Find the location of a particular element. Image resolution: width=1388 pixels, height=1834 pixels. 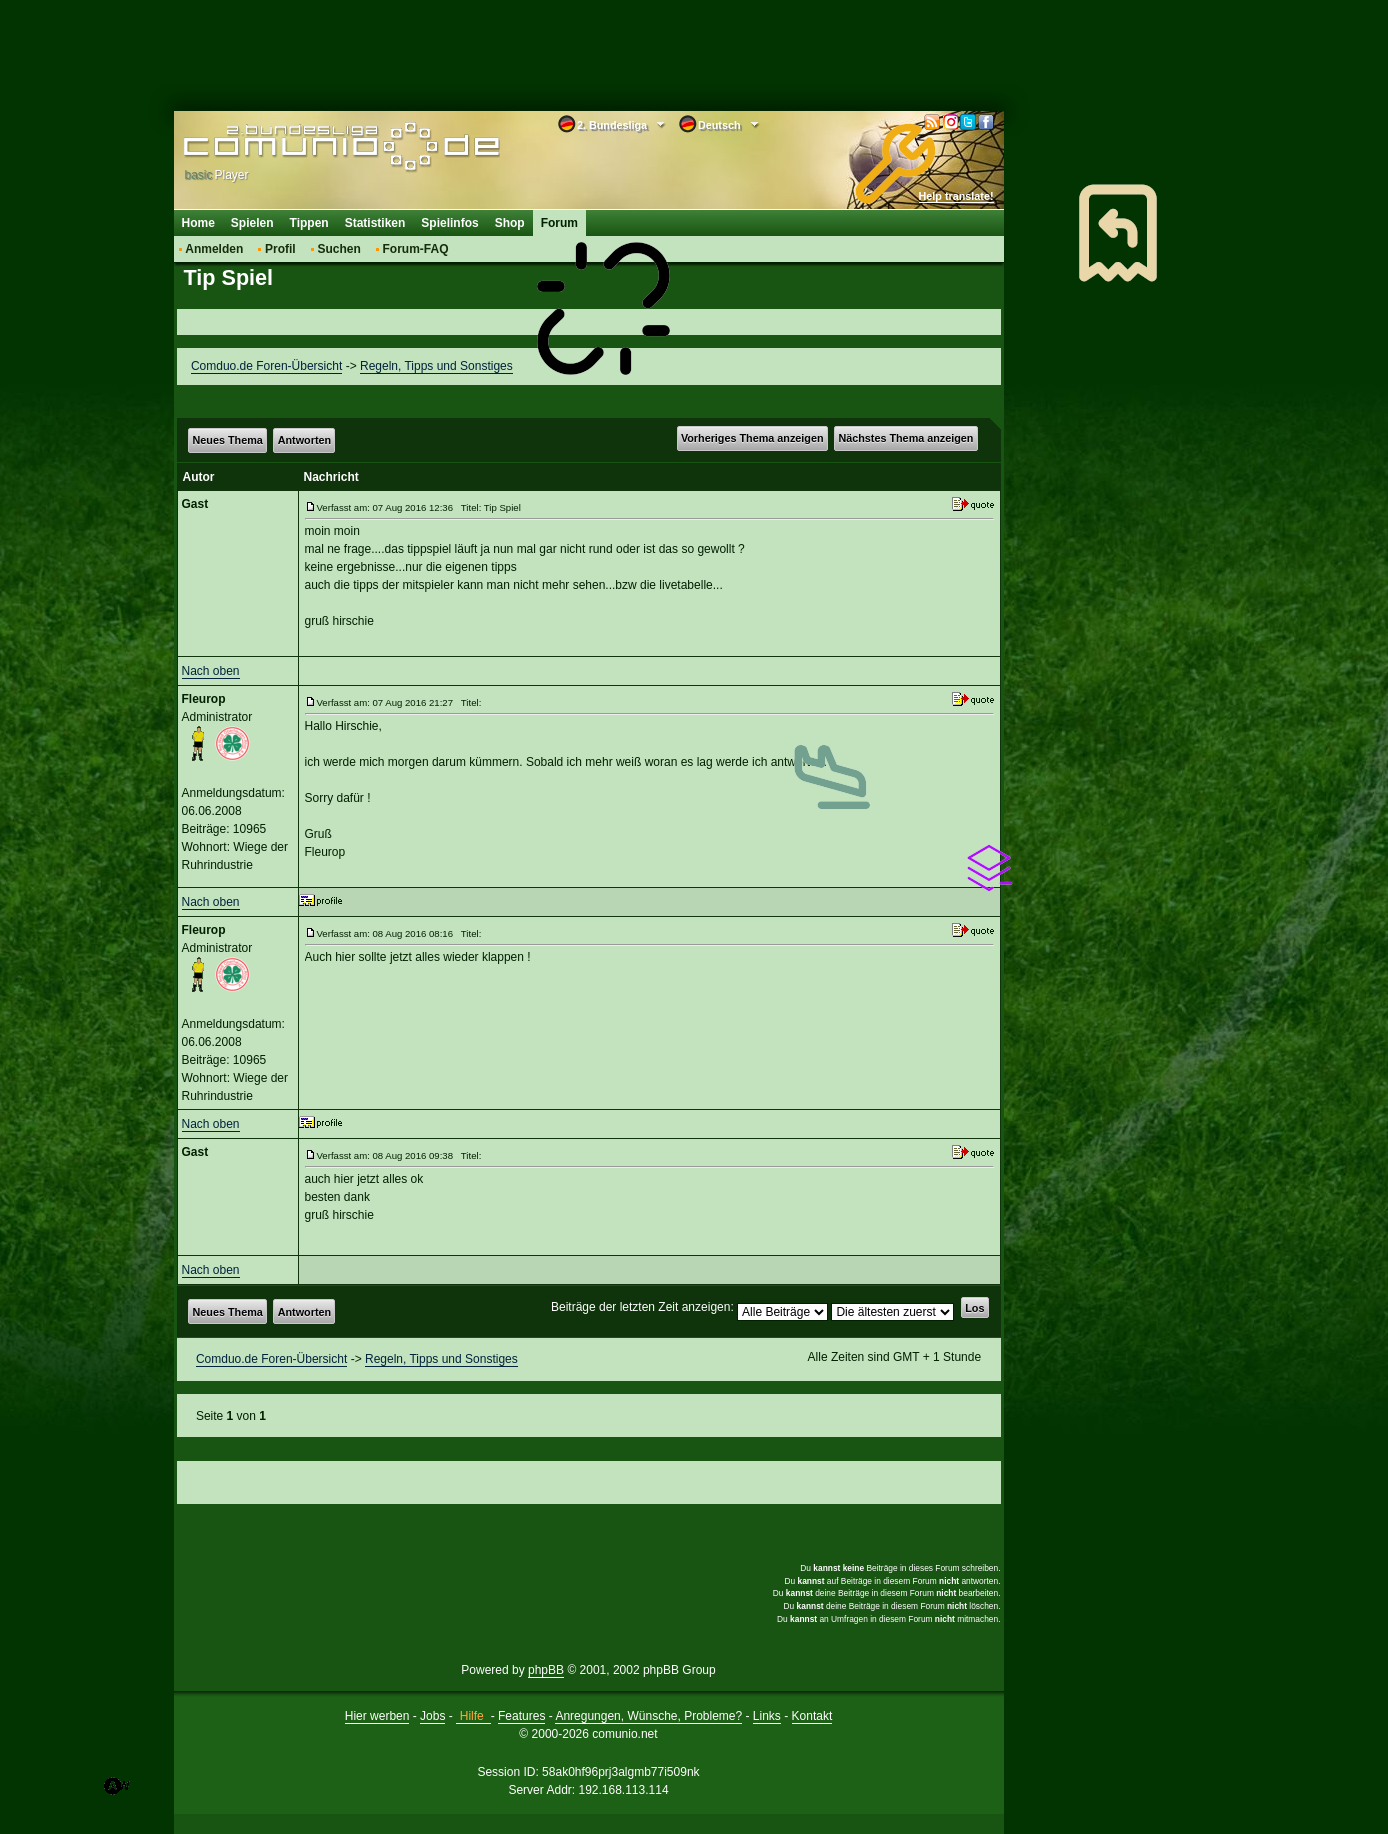

remove a layer from the stack is located at coordinates (989, 868).